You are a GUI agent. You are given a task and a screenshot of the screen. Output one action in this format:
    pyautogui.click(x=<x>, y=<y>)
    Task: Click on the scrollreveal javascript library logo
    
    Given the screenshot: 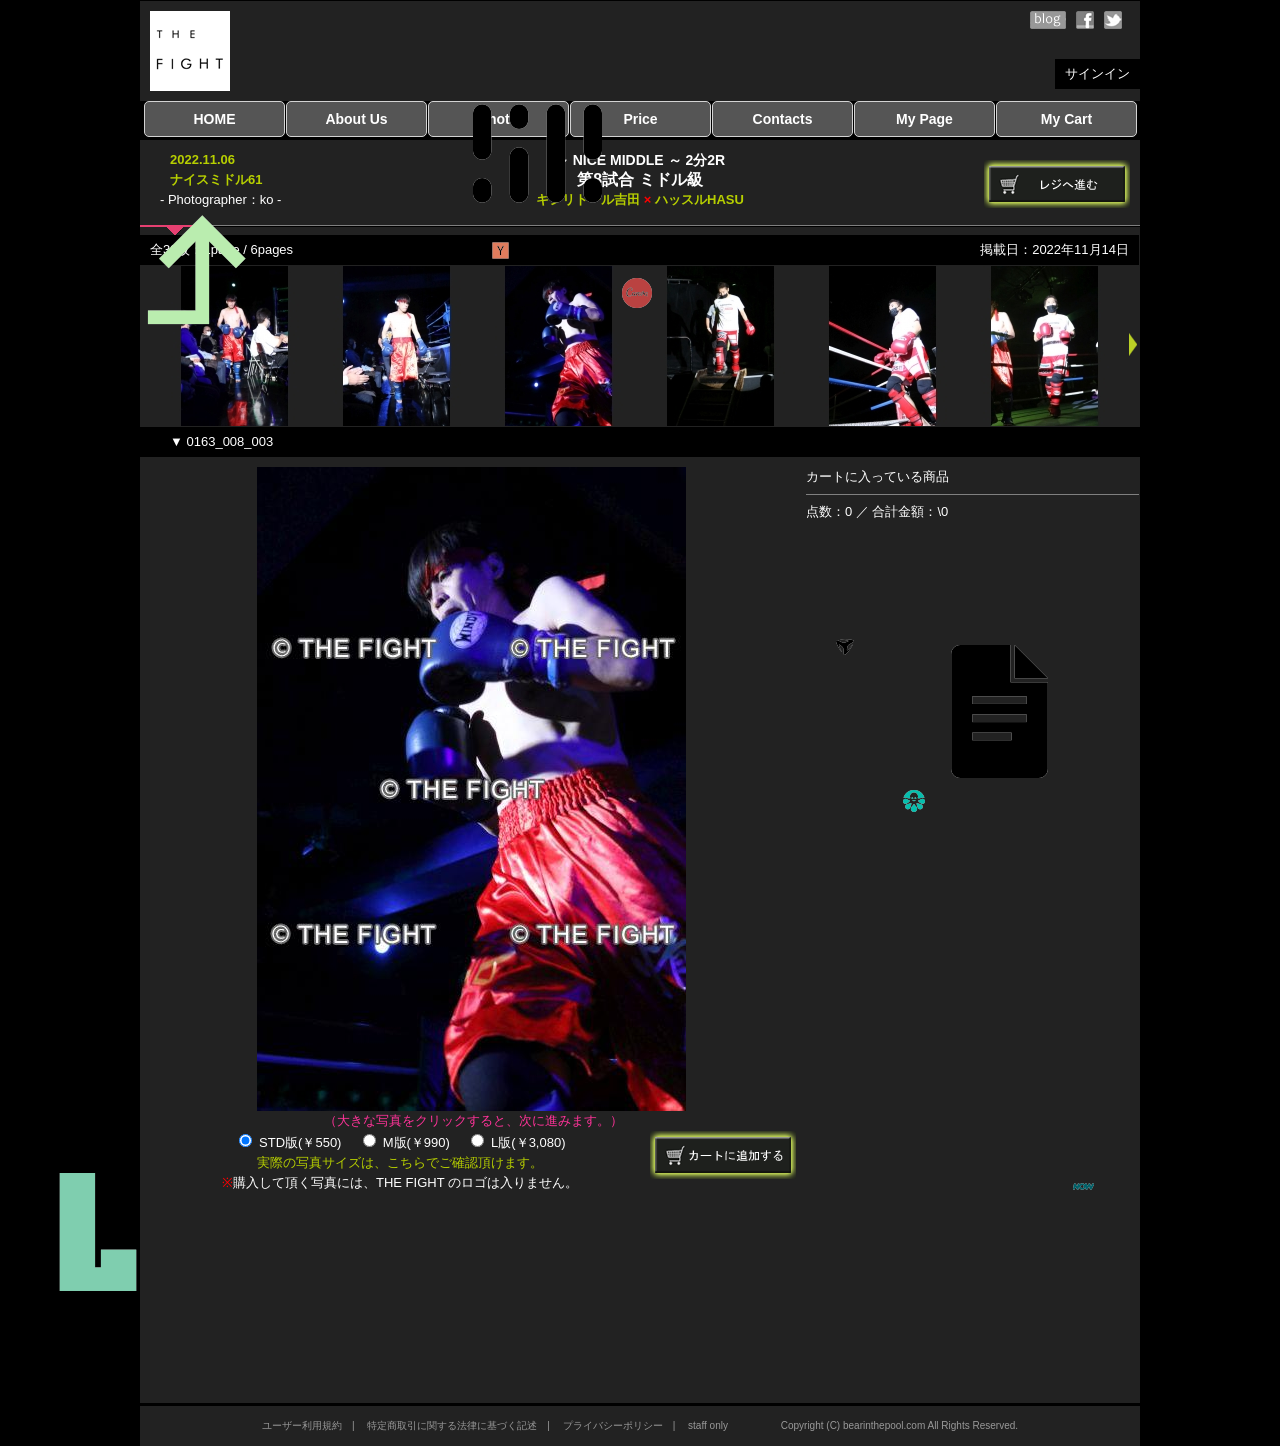 What is the action you would take?
    pyautogui.click(x=537, y=153)
    